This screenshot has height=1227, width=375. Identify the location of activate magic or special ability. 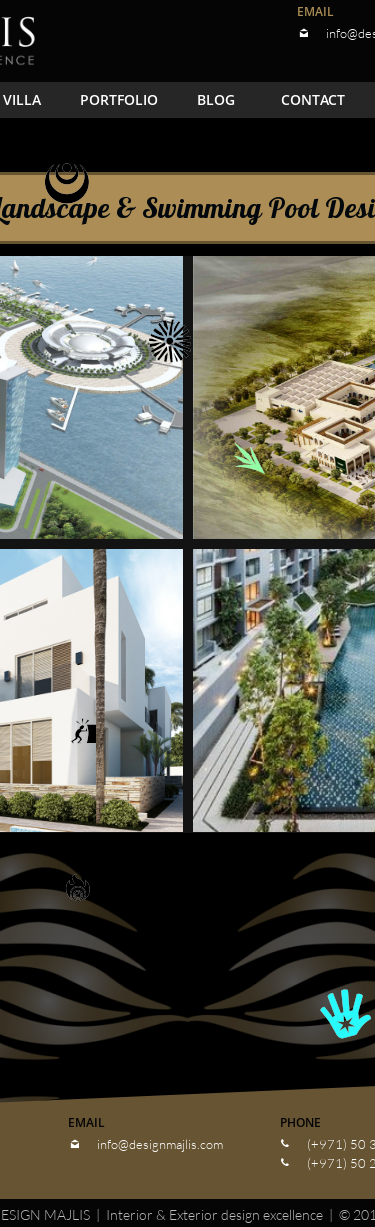
(346, 1015).